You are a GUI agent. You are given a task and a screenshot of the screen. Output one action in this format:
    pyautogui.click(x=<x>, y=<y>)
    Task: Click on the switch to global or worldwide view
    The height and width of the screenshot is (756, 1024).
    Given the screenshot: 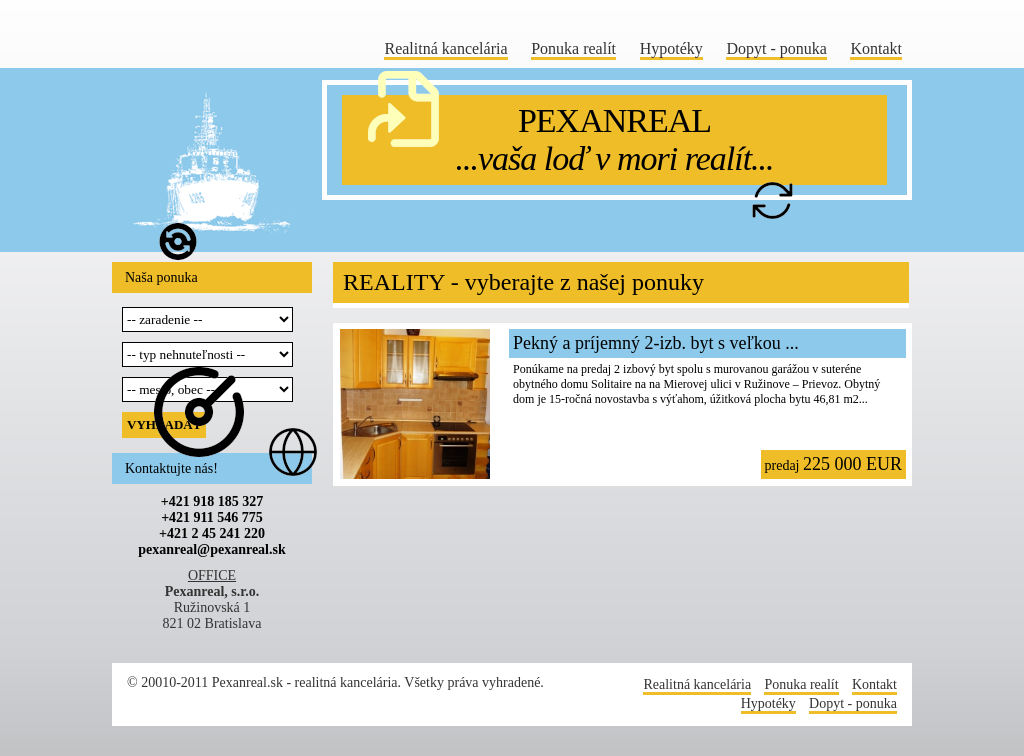 What is the action you would take?
    pyautogui.click(x=293, y=452)
    